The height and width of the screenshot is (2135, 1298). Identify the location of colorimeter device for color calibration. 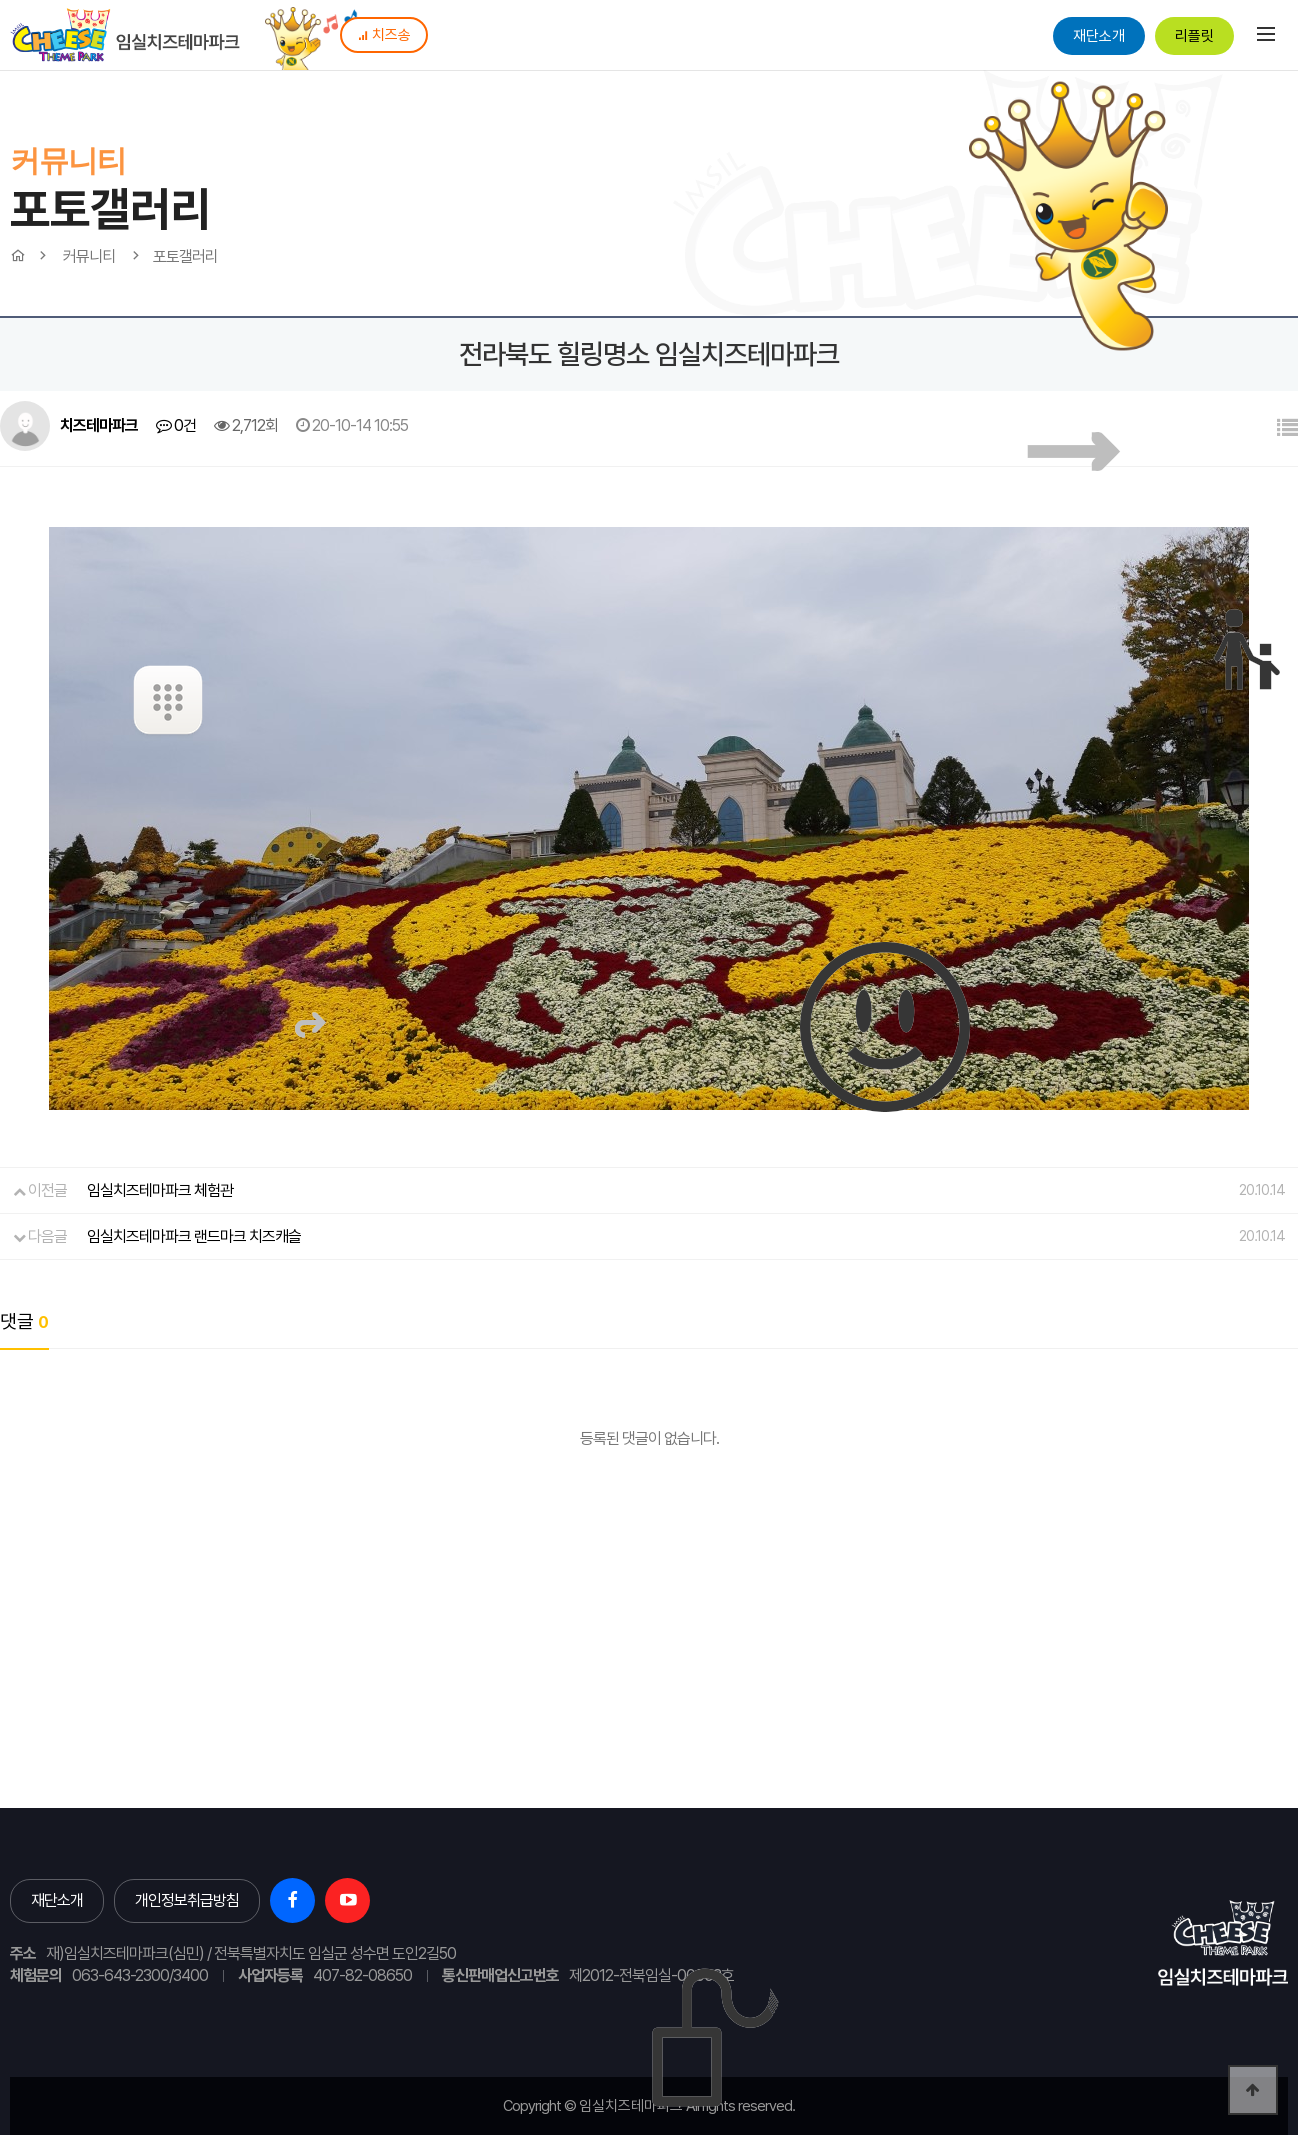
(711, 2037).